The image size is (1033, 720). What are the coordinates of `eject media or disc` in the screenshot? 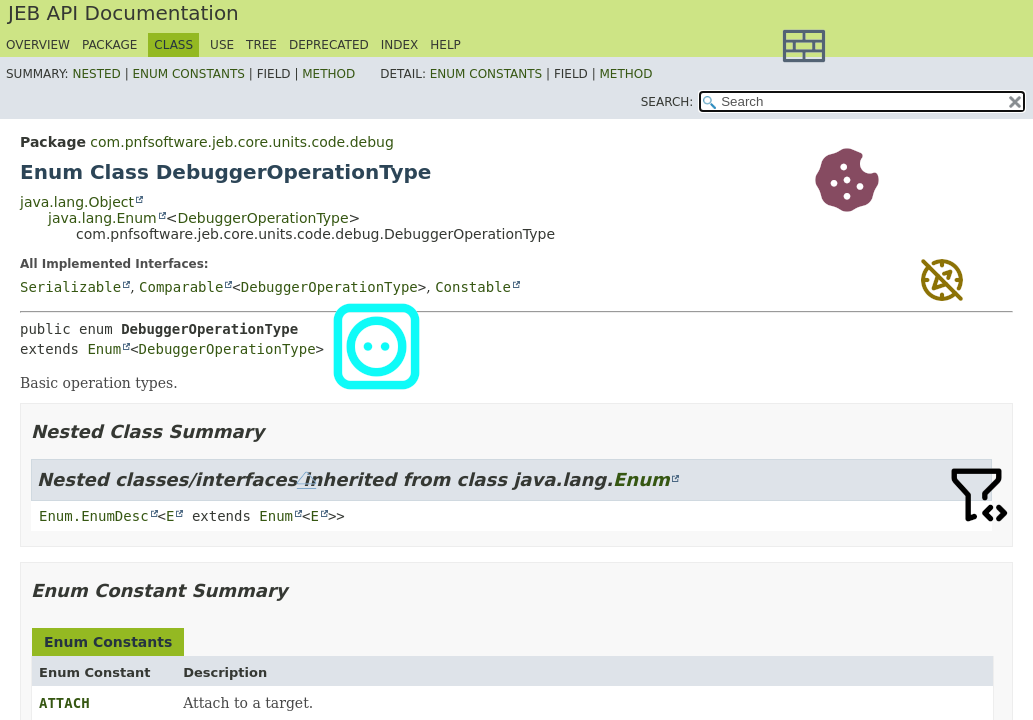 It's located at (306, 481).